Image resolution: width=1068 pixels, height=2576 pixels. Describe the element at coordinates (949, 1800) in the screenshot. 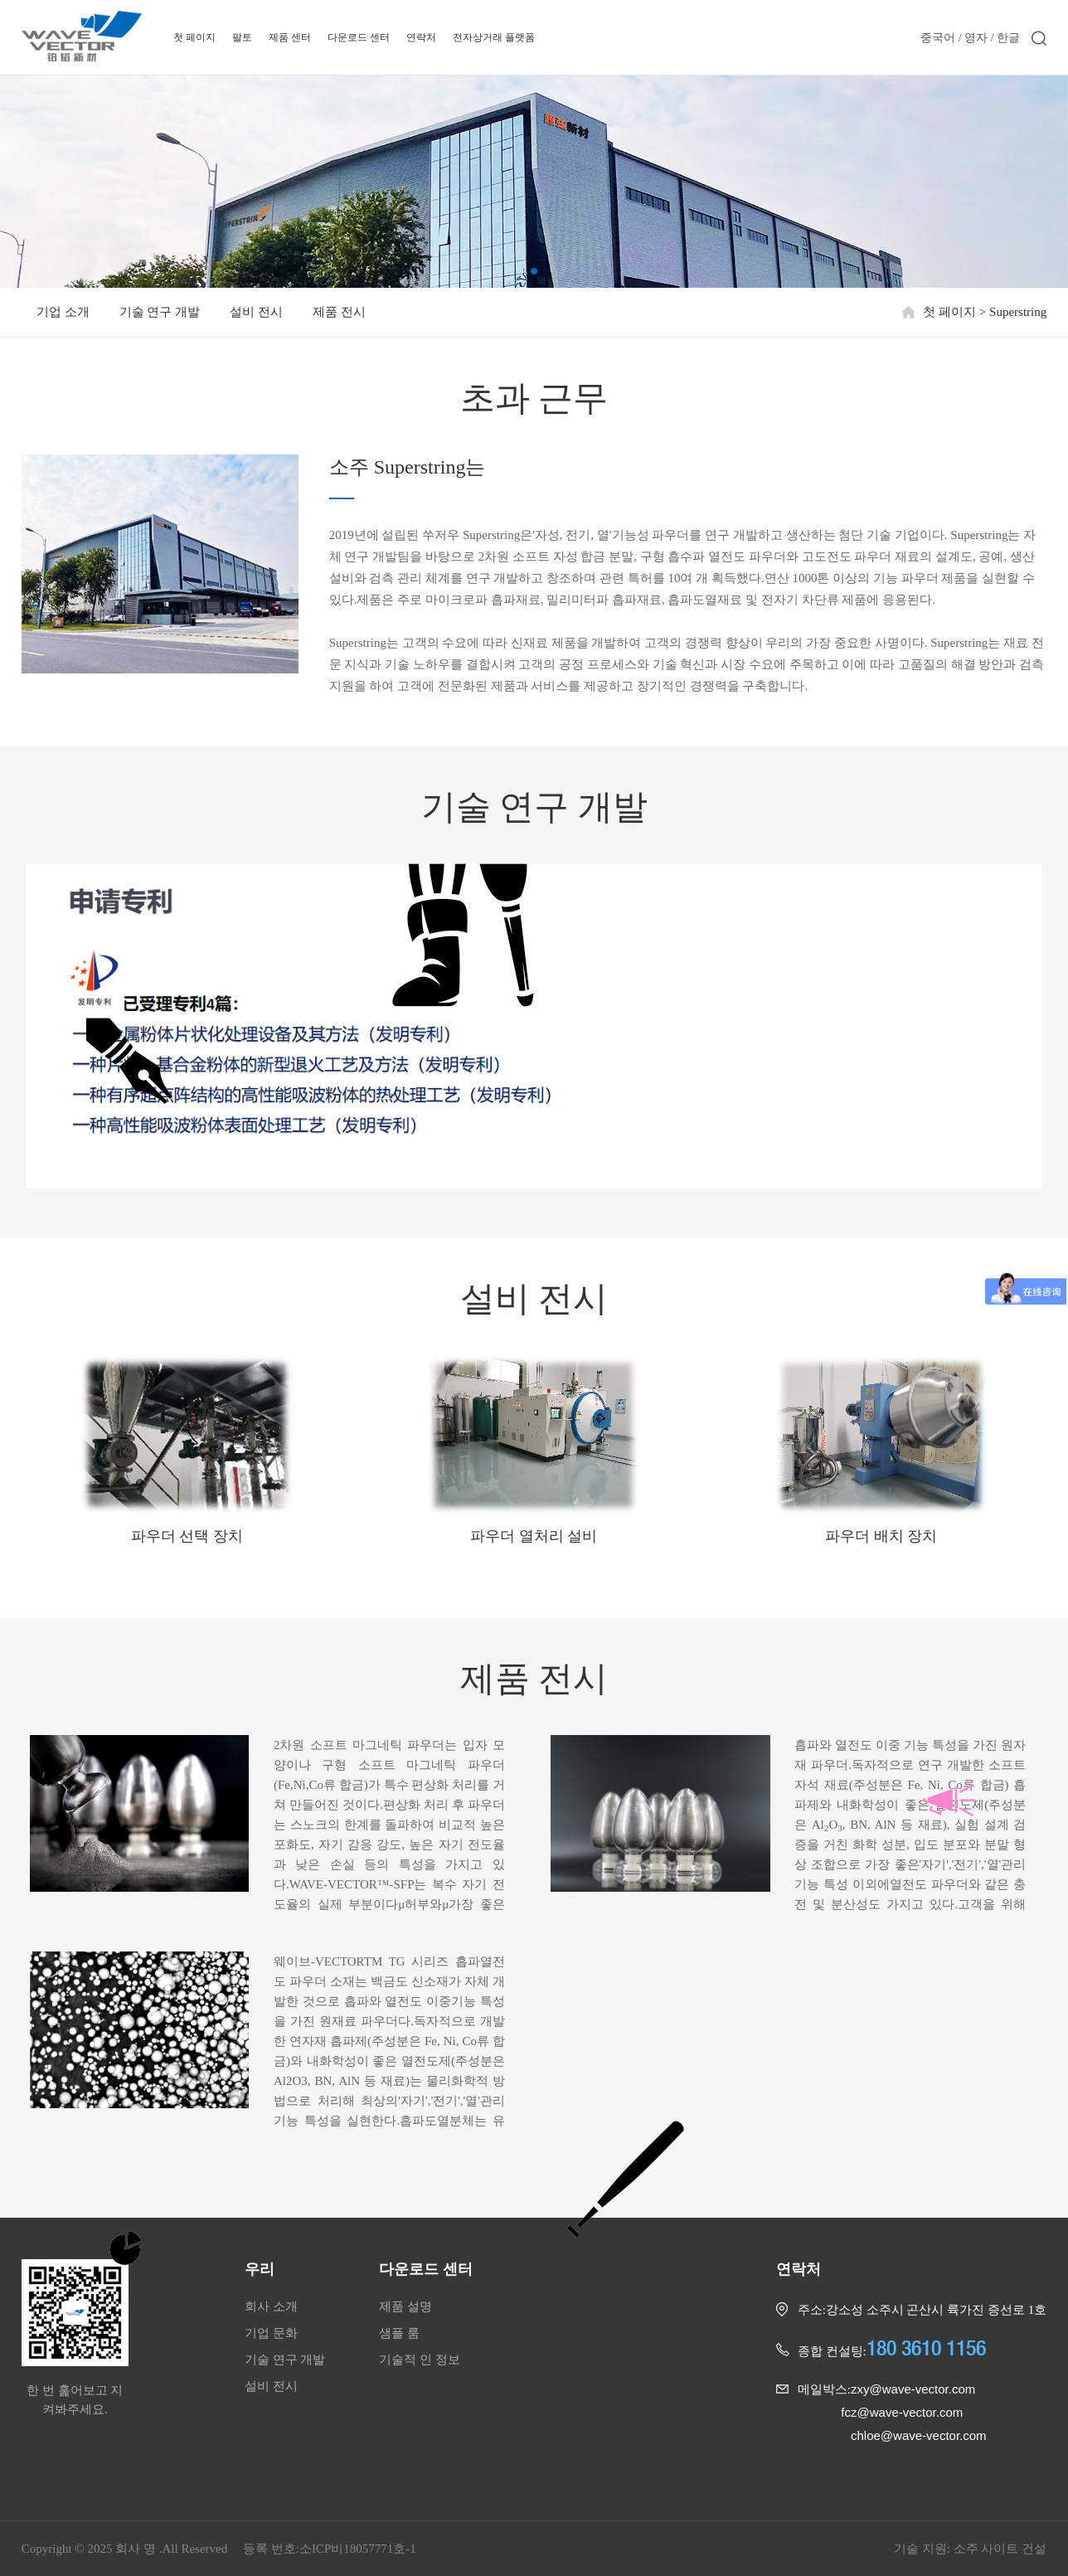

I see `make an announcement or broadcast` at that location.